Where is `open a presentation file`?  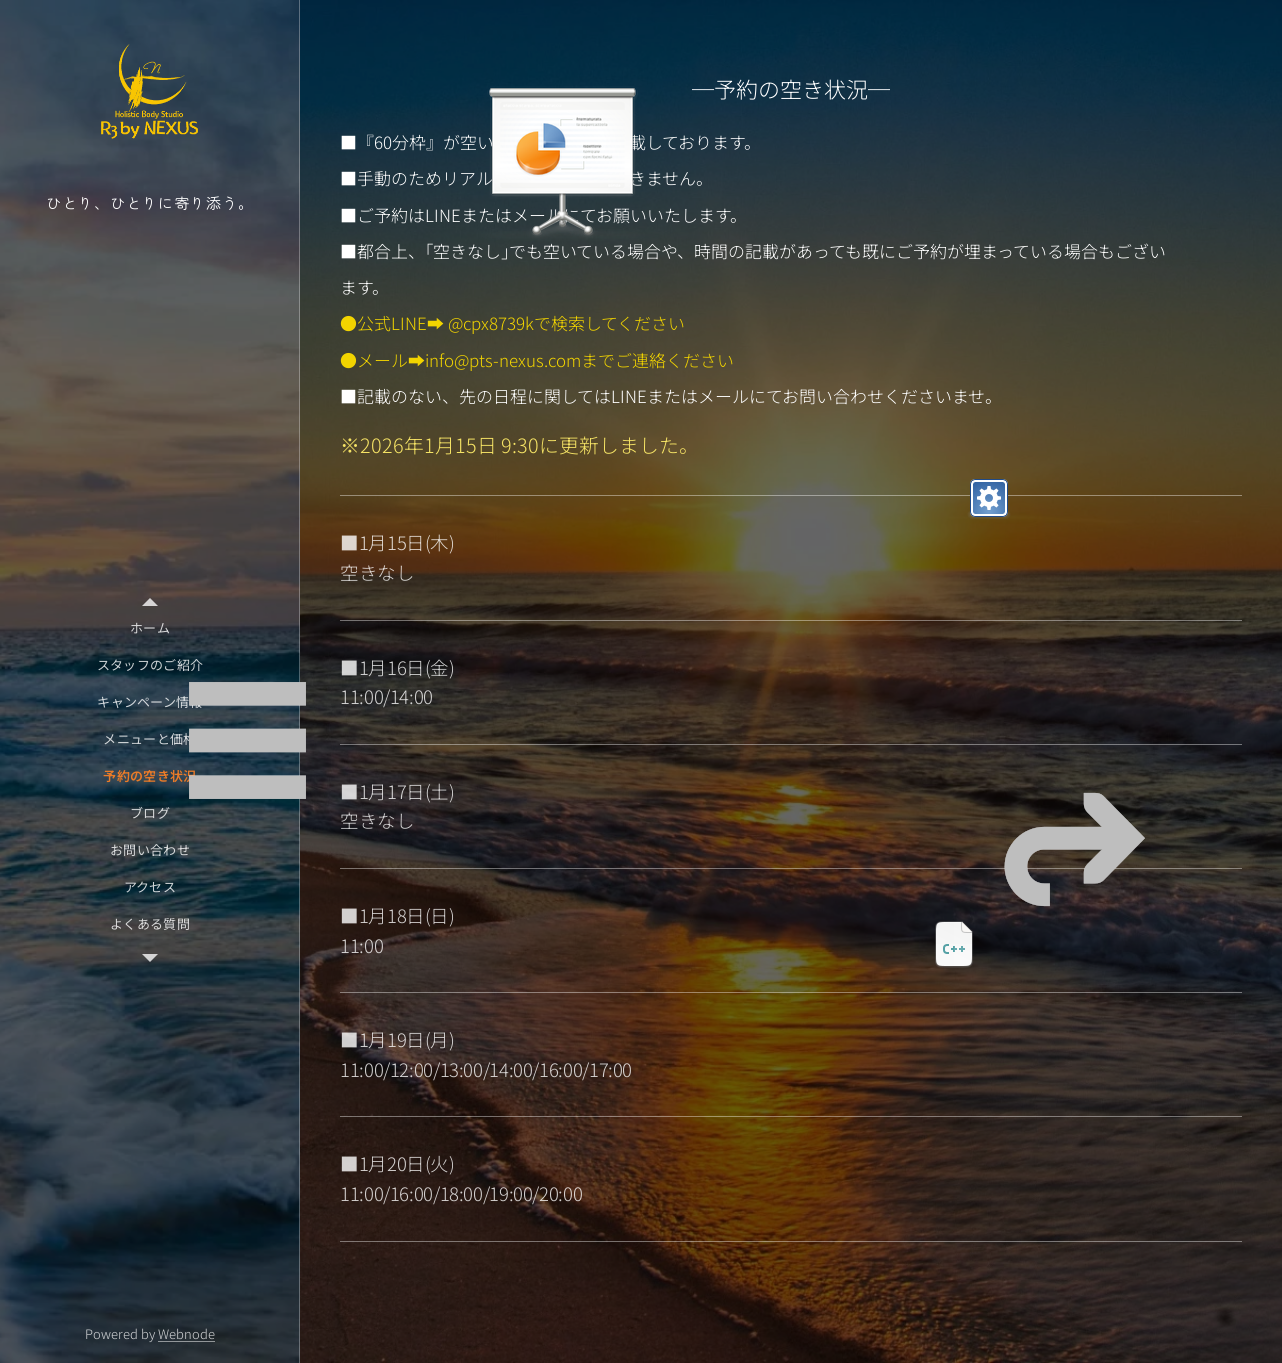
open a presentation file is located at coordinates (562, 158).